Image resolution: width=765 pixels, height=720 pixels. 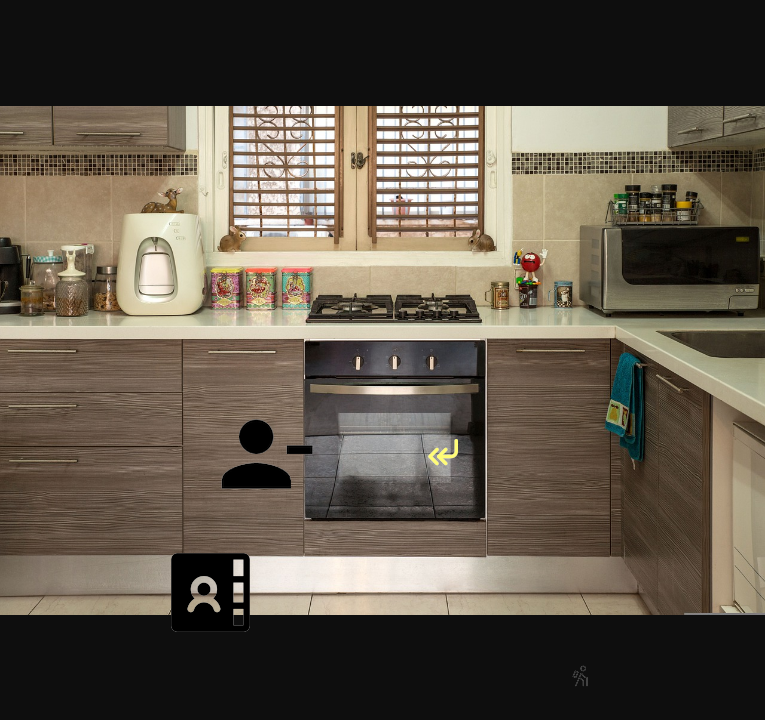 I want to click on reply all to a message or email, so click(x=444, y=453).